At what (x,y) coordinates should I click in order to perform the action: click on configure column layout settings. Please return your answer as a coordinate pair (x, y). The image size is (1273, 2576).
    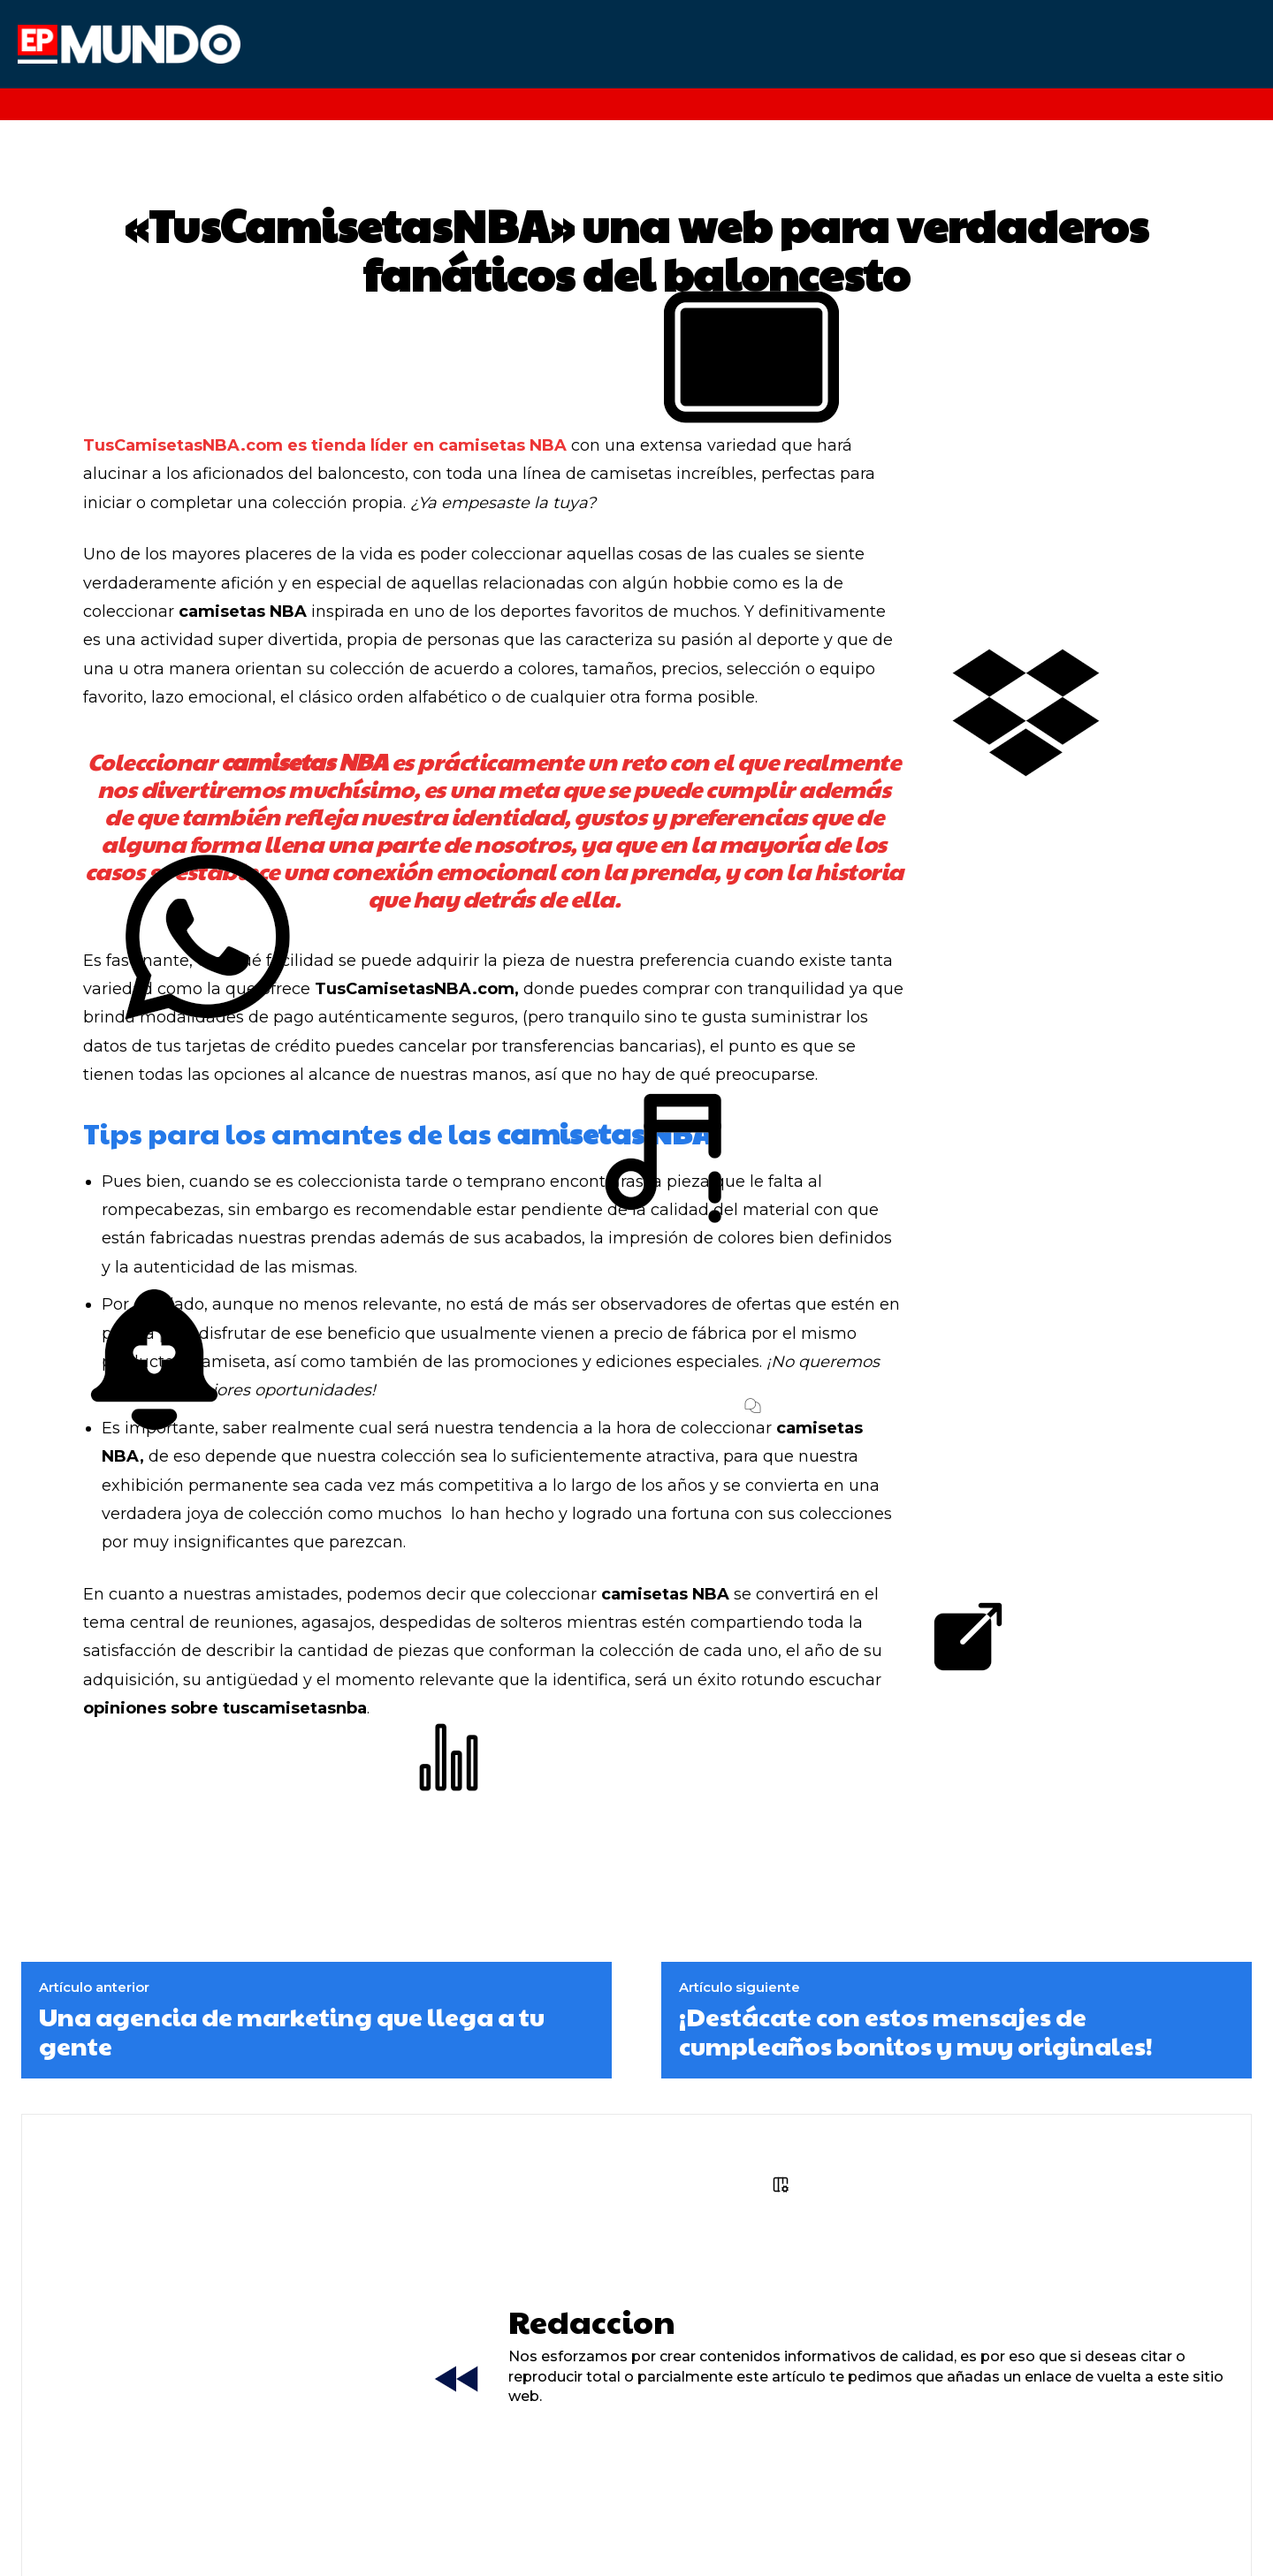
    Looking at the image, I should click on (781, 2185).